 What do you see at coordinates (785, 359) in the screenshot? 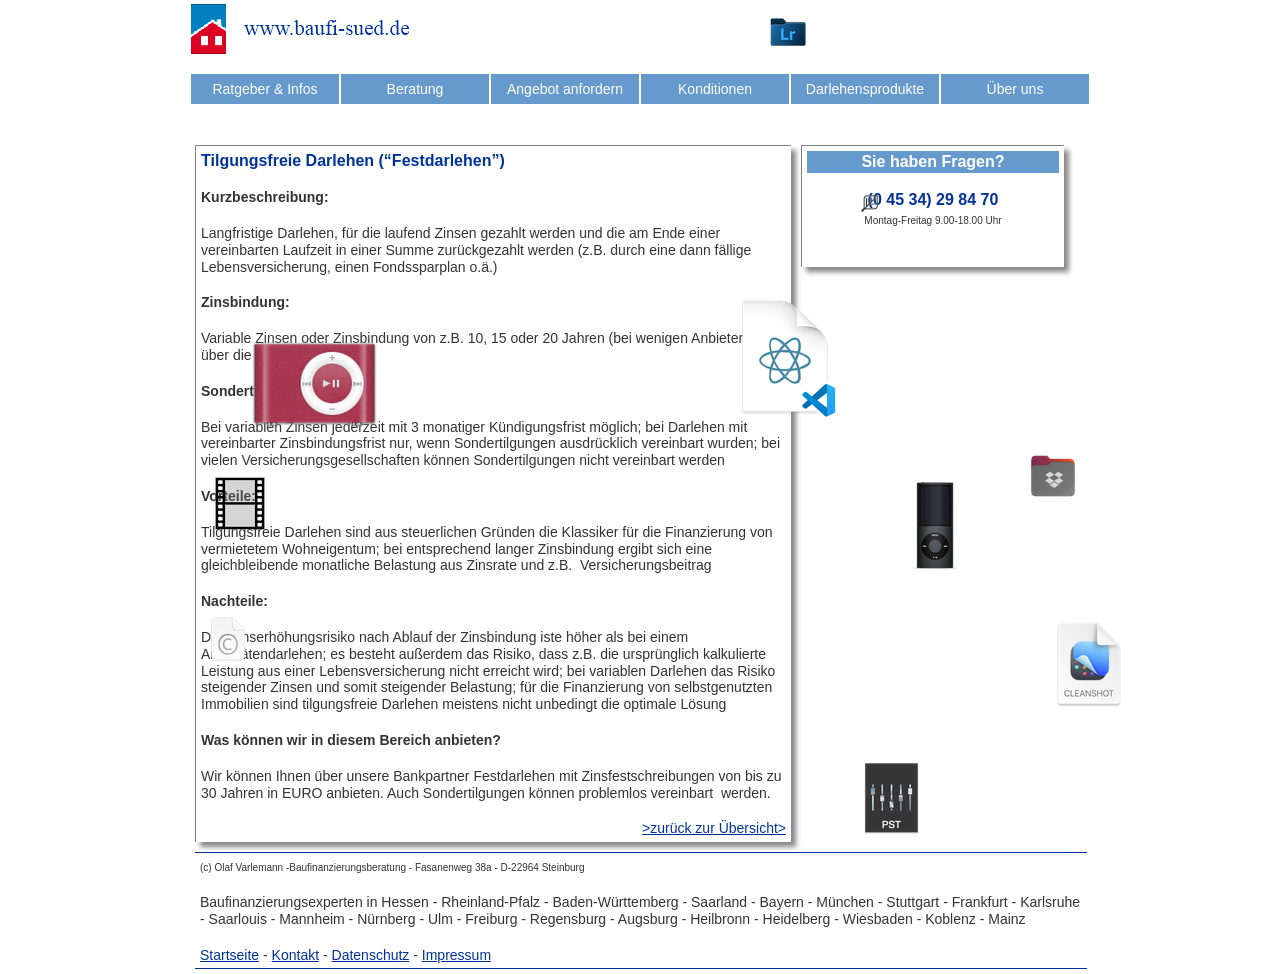
I see `open a React JavaScript file` at bounding box center [785, 359].